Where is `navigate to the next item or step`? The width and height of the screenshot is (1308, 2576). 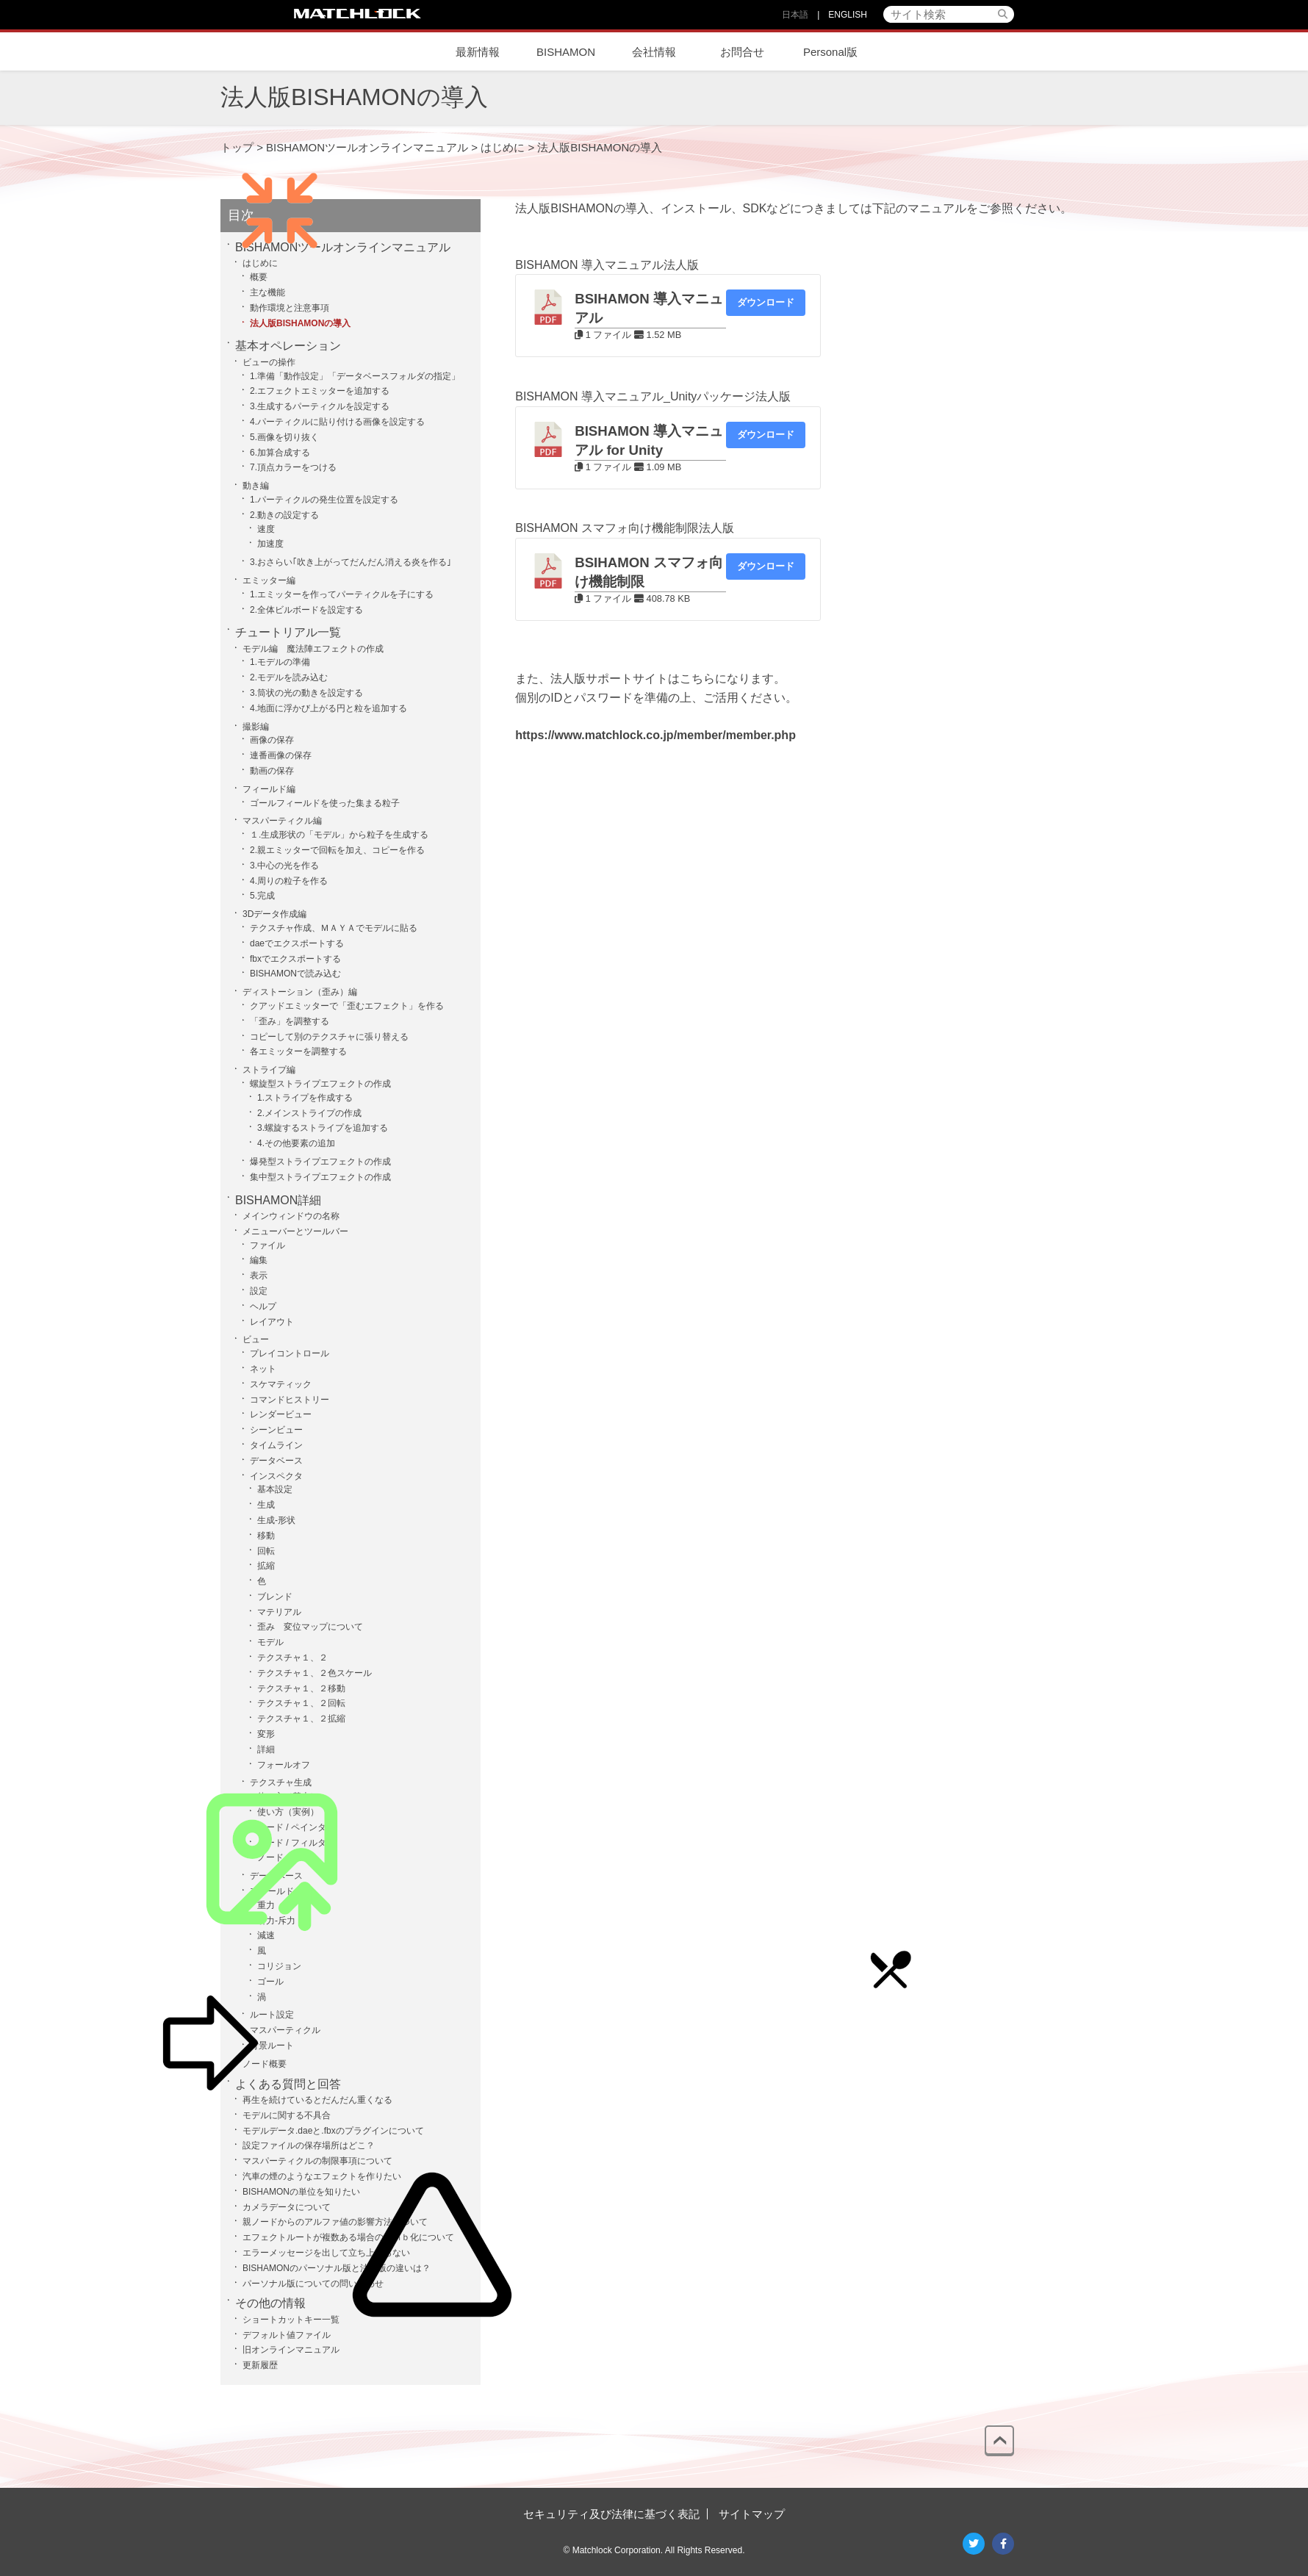 navigate to the next item or step is located at coordinates (206, 2043).